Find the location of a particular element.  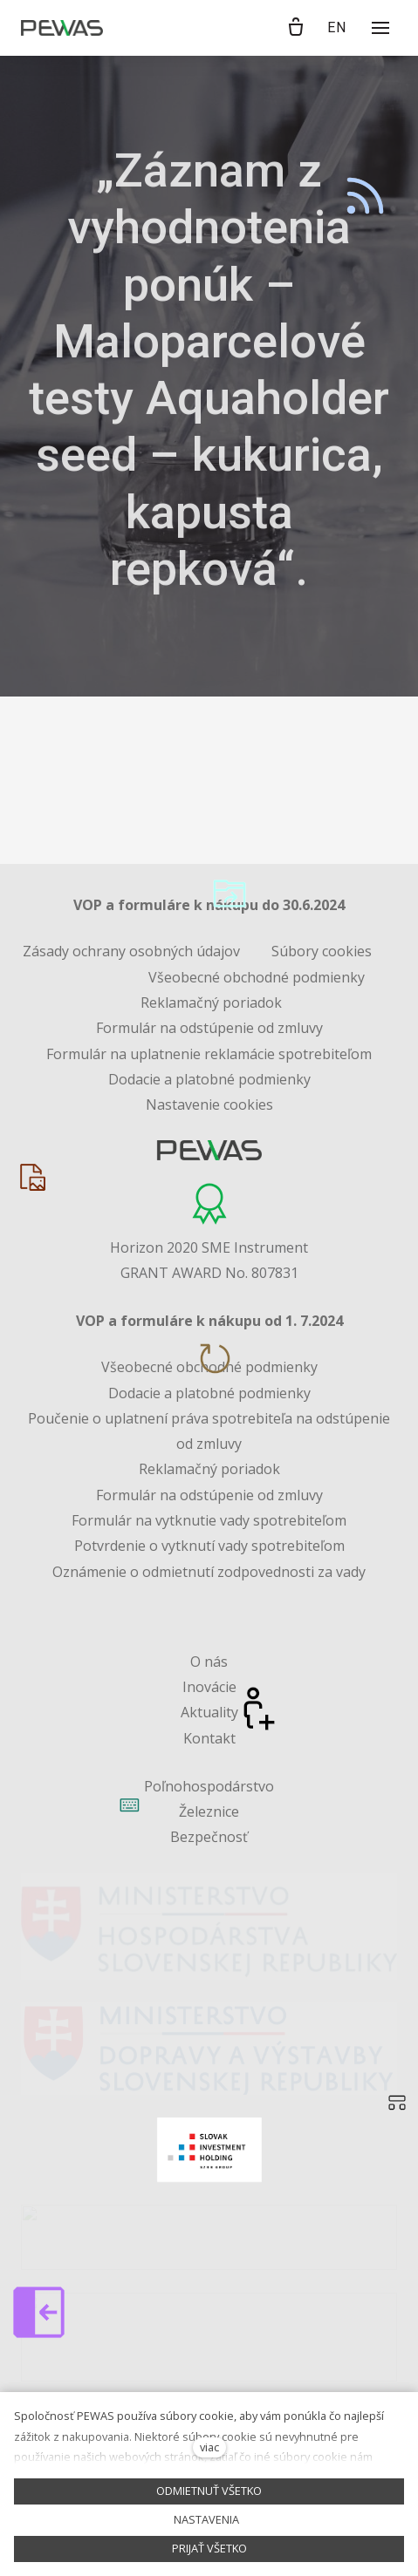

view code structure or hierarchy is located at coordinates (397, 2103).